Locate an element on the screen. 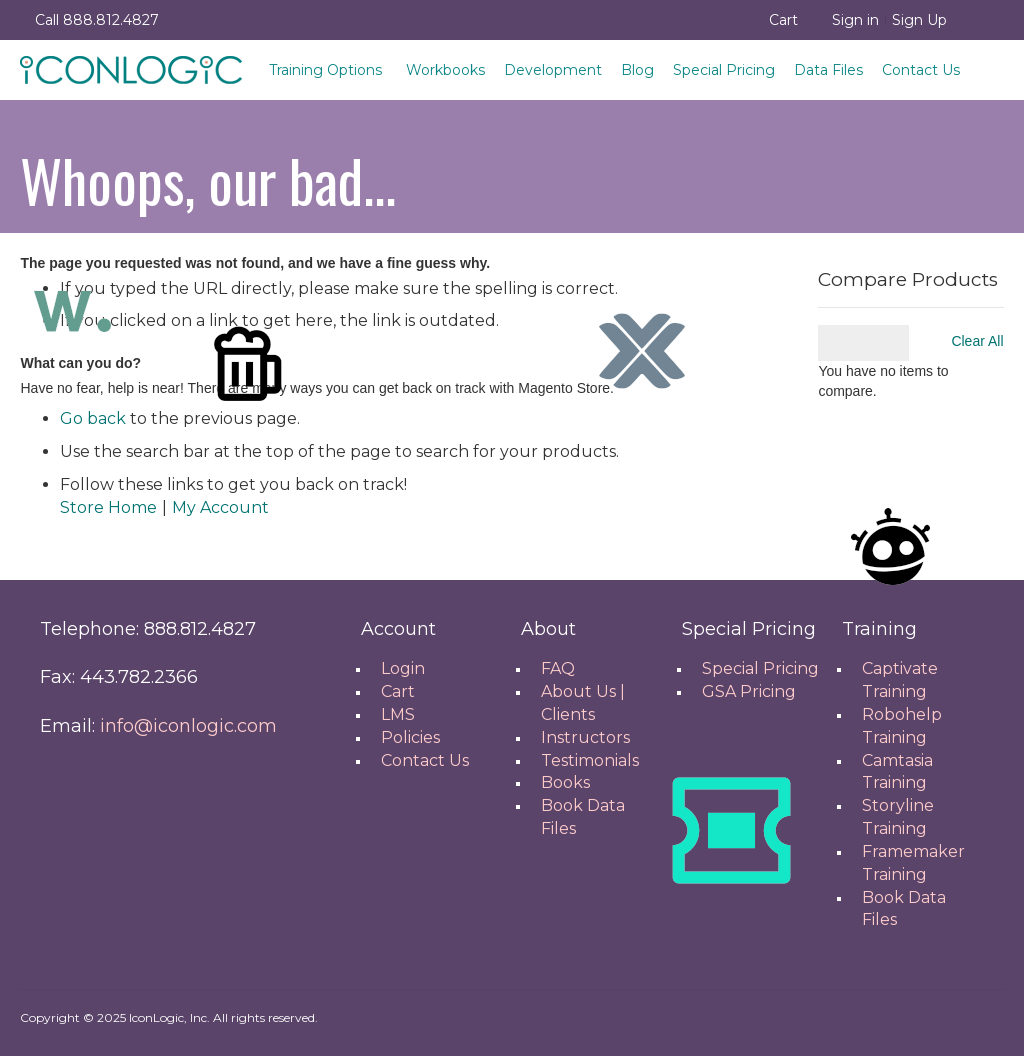  visit freepik website is located at coordinates (890, 546).